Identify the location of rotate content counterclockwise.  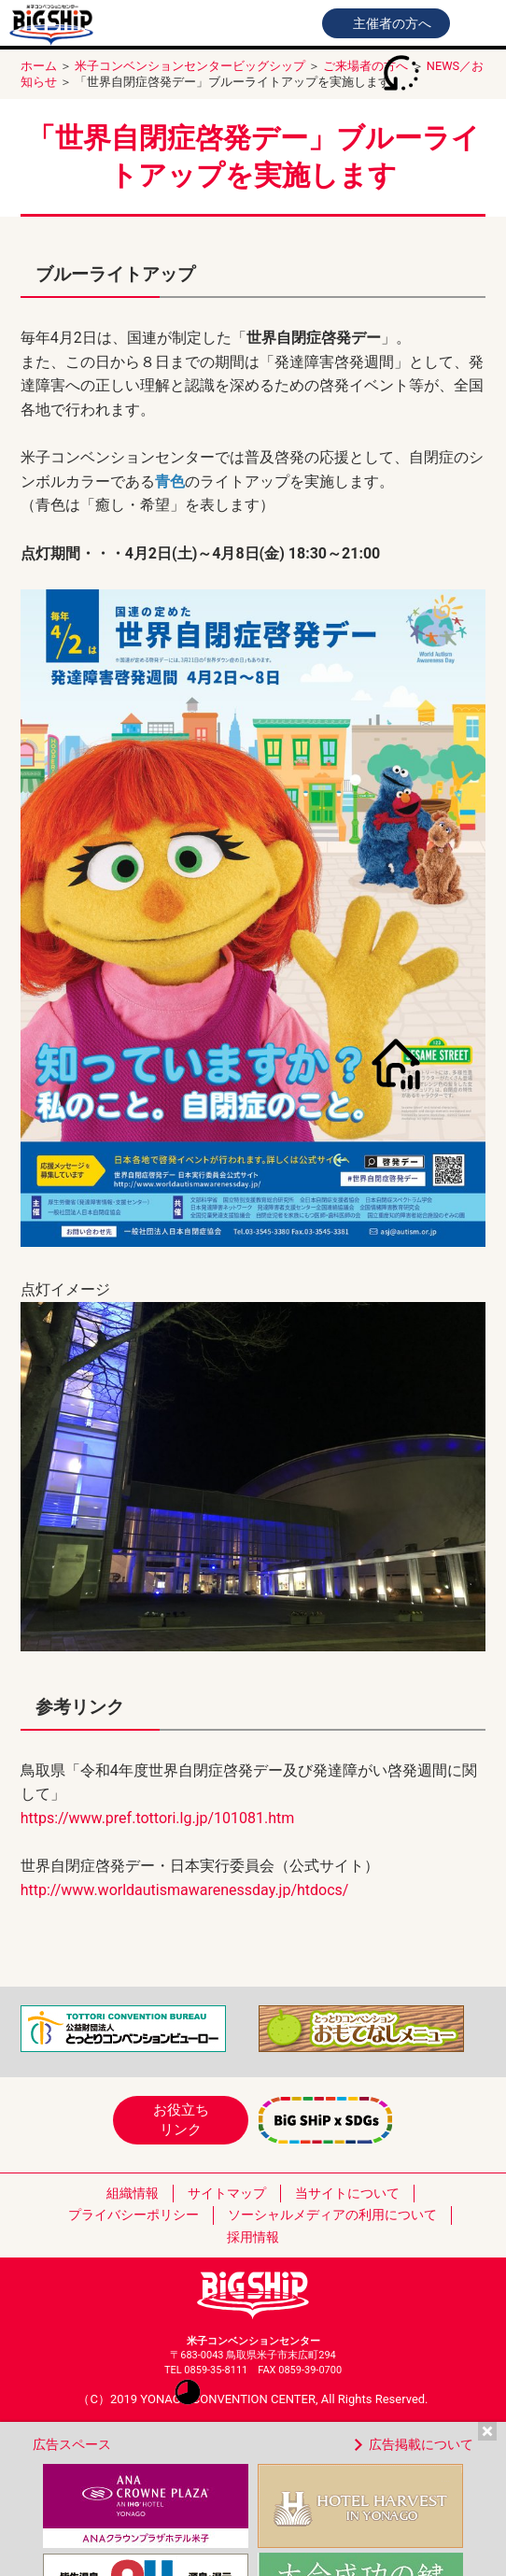
(401, 73).